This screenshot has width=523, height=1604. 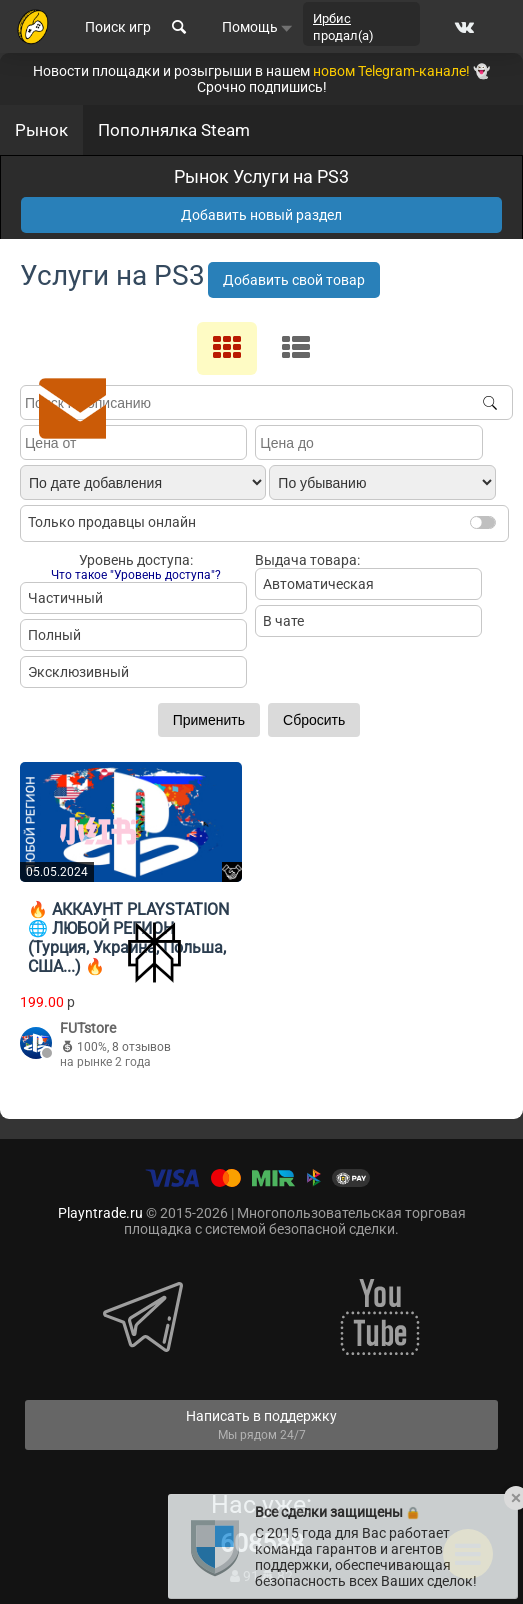 I want to click on open perplexity ai app, so click(x=154, y=952).